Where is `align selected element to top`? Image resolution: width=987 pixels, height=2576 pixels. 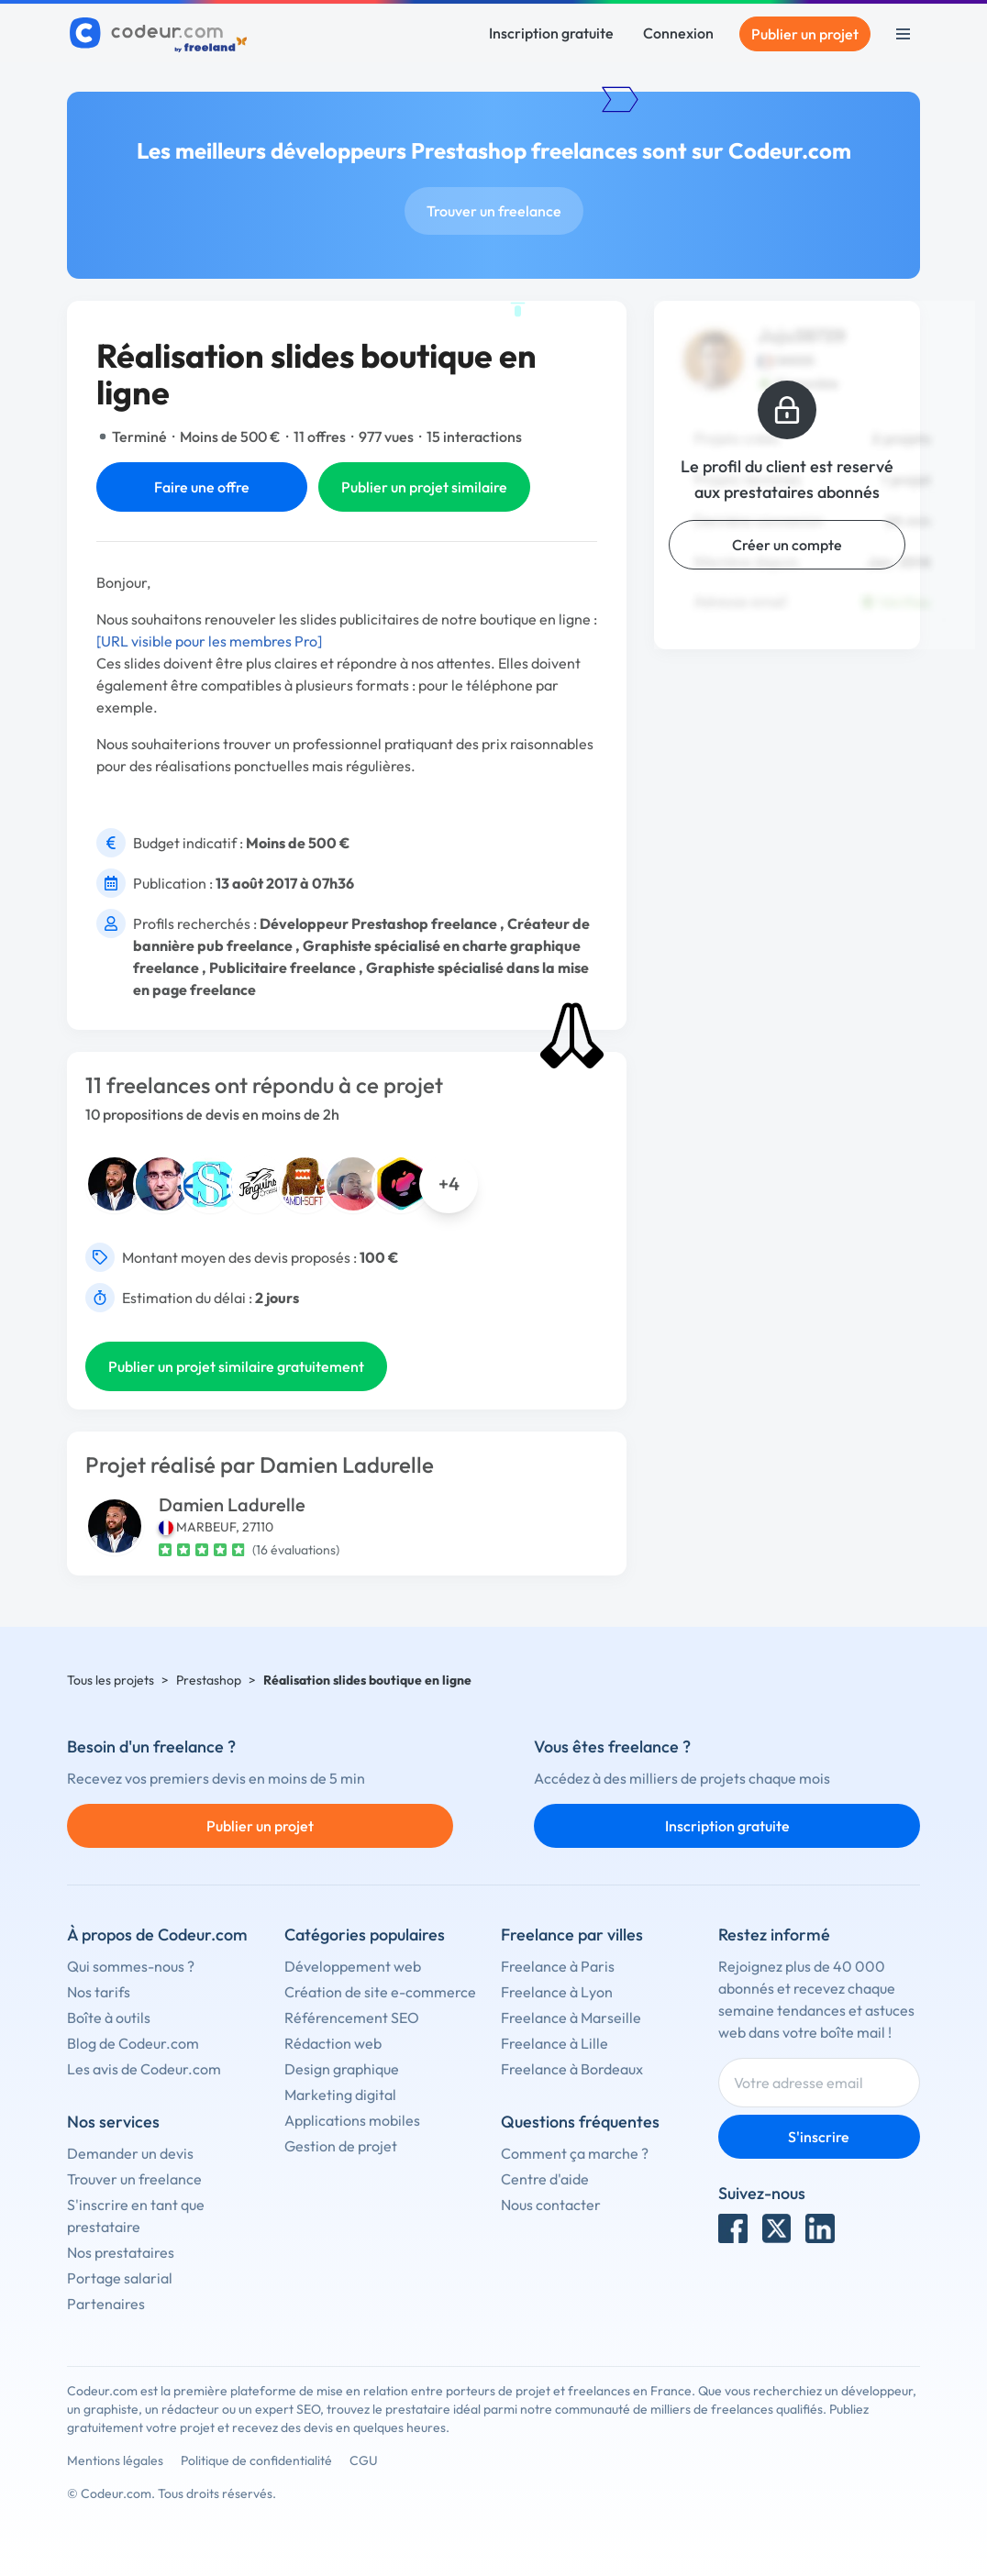 align selected element to top is located at coordinates (517, 309).